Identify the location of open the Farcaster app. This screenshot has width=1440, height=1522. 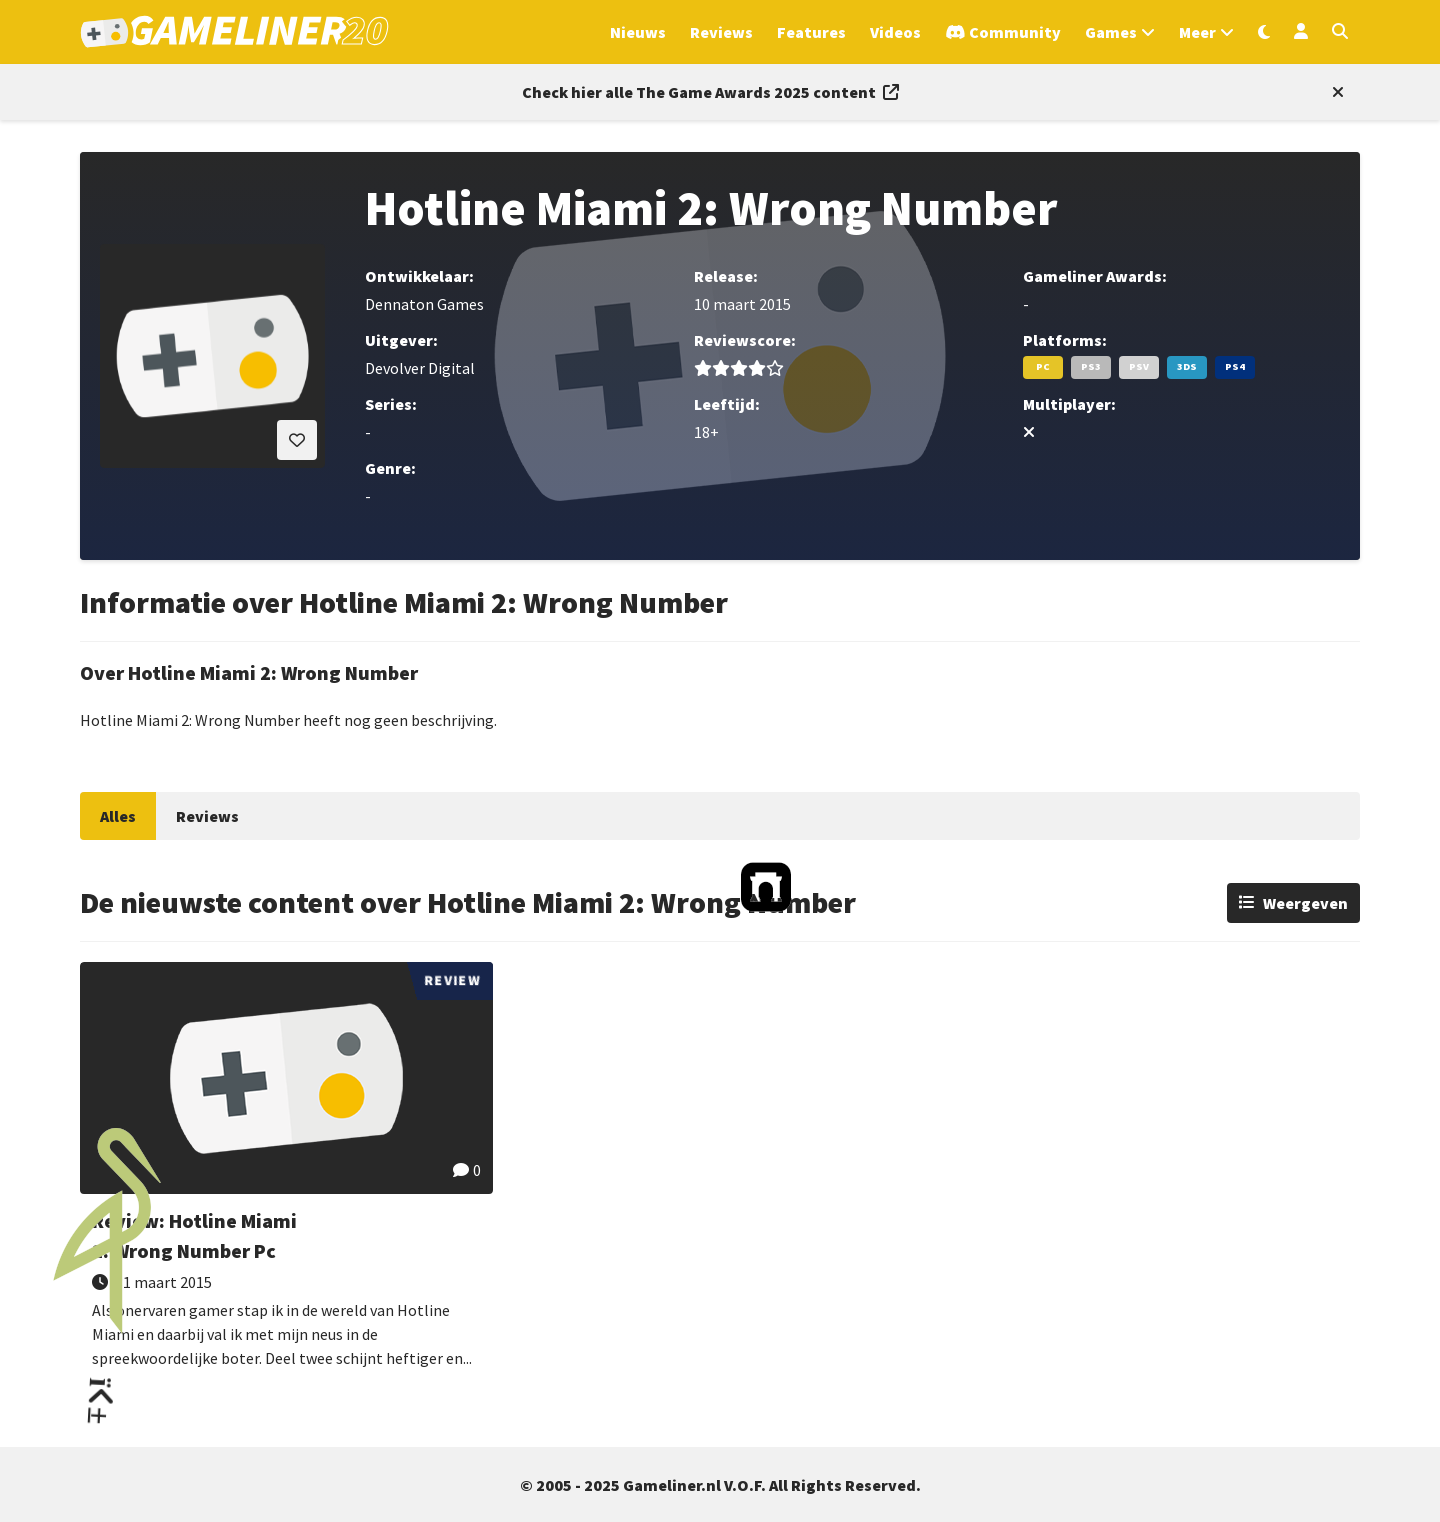
(766, 887).